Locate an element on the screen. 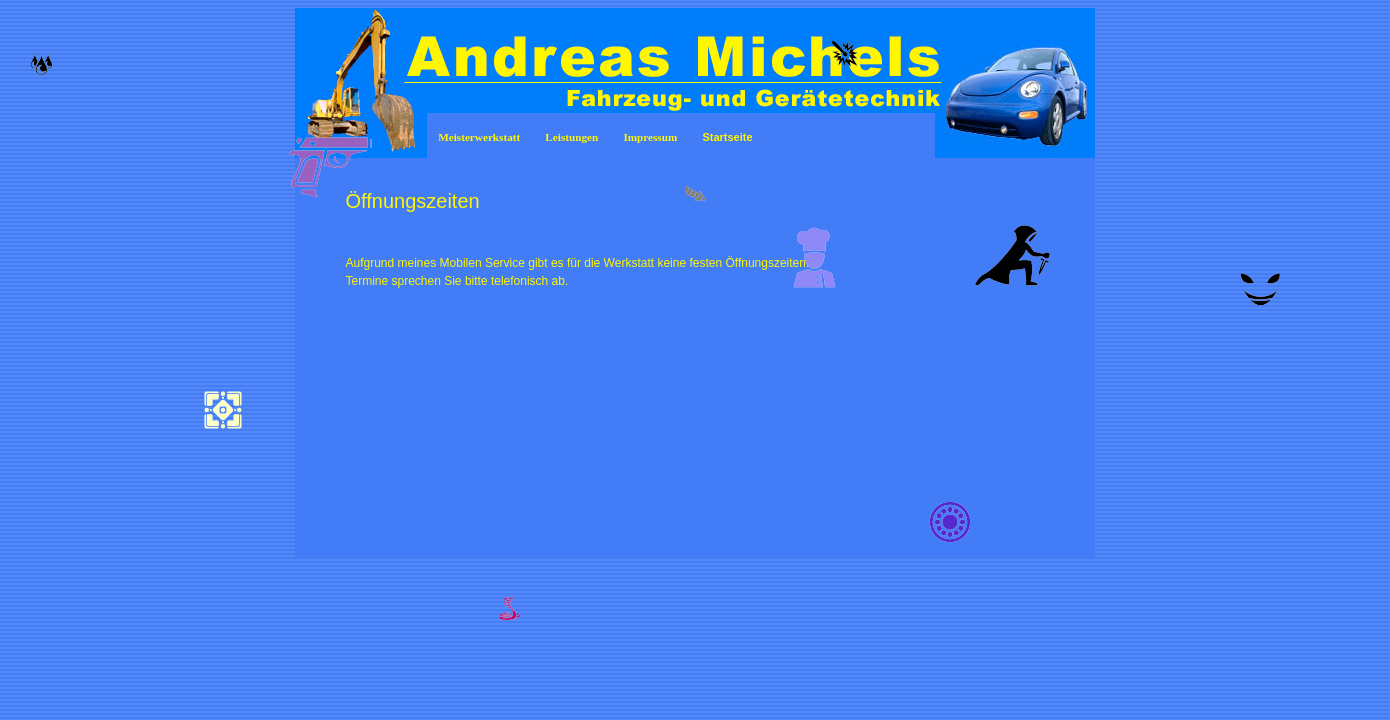 This screenshot has width=1390, height=720. access cooking or recipe features is located at coordinates (814, 257).